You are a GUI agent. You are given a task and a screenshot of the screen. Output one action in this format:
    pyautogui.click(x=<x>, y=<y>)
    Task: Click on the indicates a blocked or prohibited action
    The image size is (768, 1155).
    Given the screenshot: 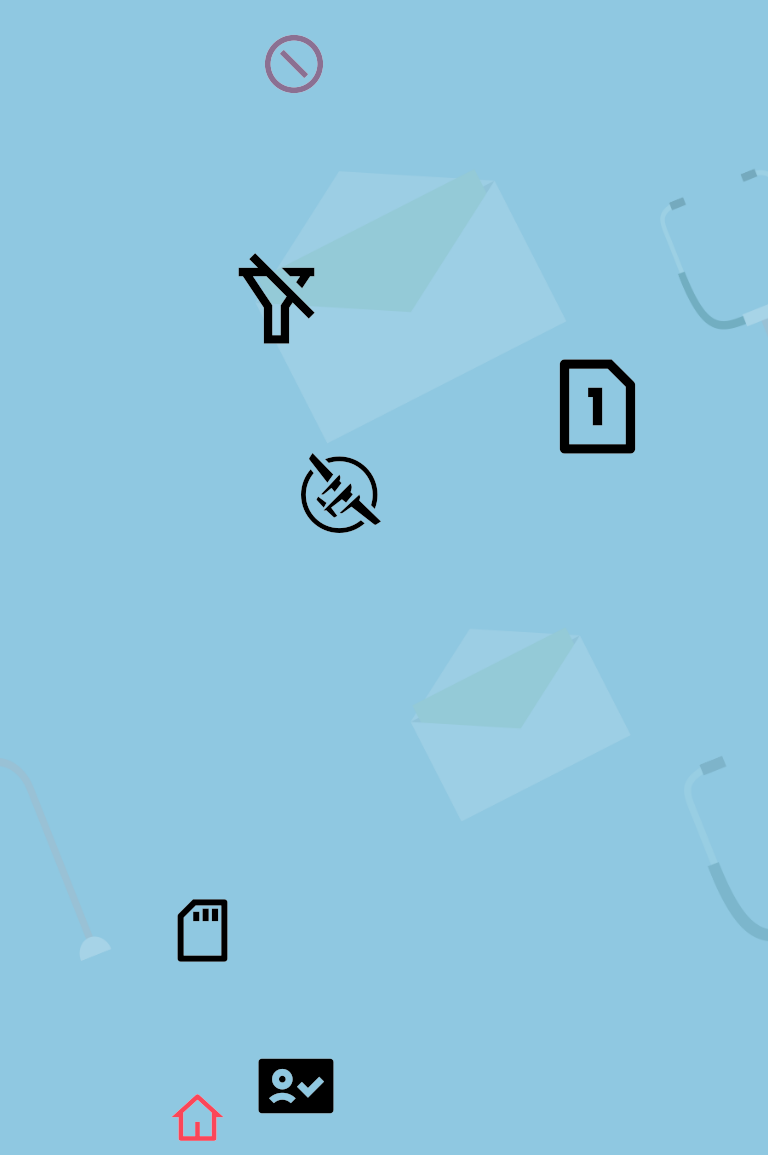 What is the action you would take?
    pyautogui.click(x=294, y=64)
    